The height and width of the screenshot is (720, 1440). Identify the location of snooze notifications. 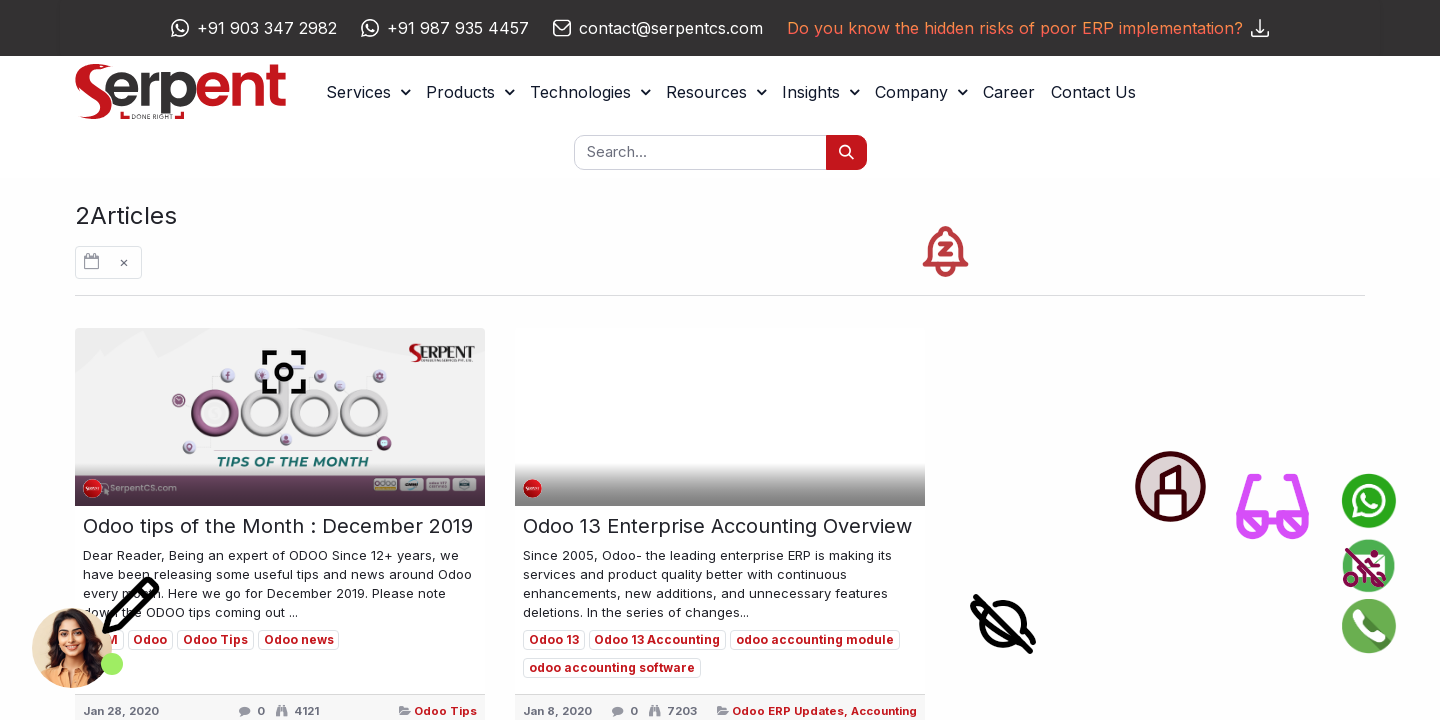
(945, 251).